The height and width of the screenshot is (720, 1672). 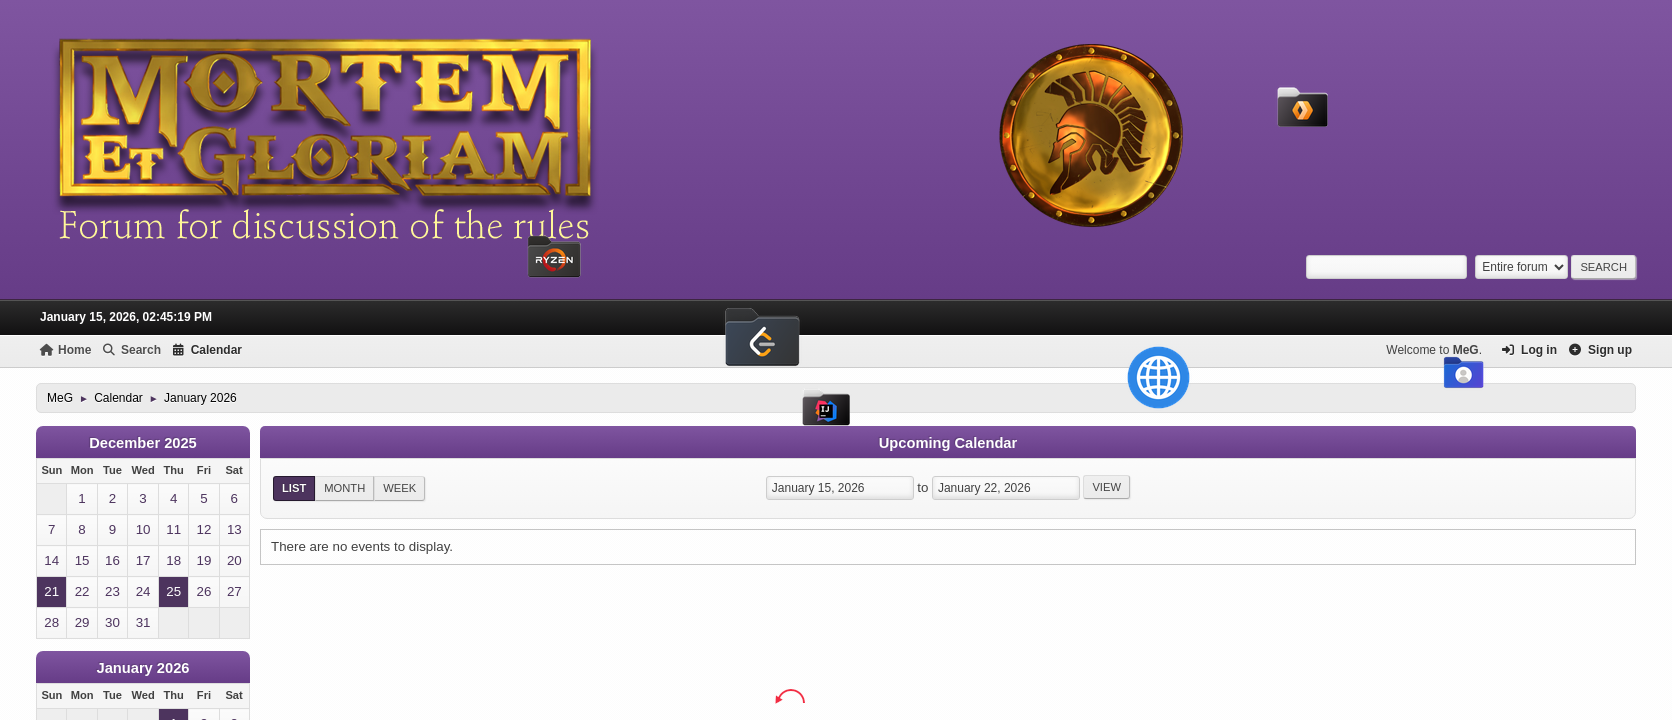 I want to click on open your leetcode practice files folder, so click(x=762, y=339).